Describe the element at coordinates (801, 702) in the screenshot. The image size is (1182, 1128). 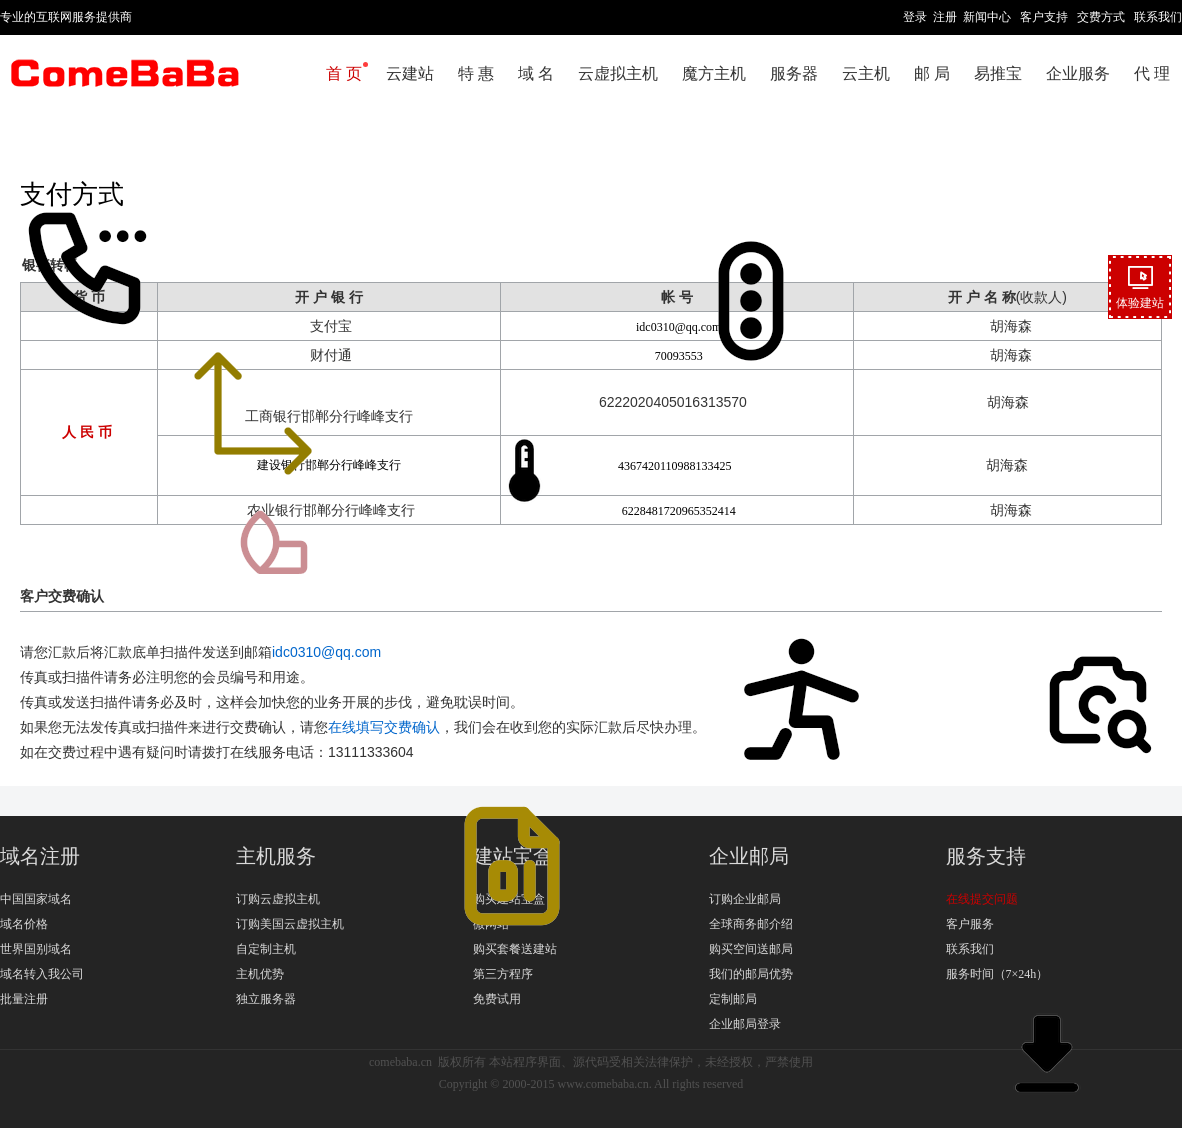
I see `access yoga or stretching exercises` at that location.